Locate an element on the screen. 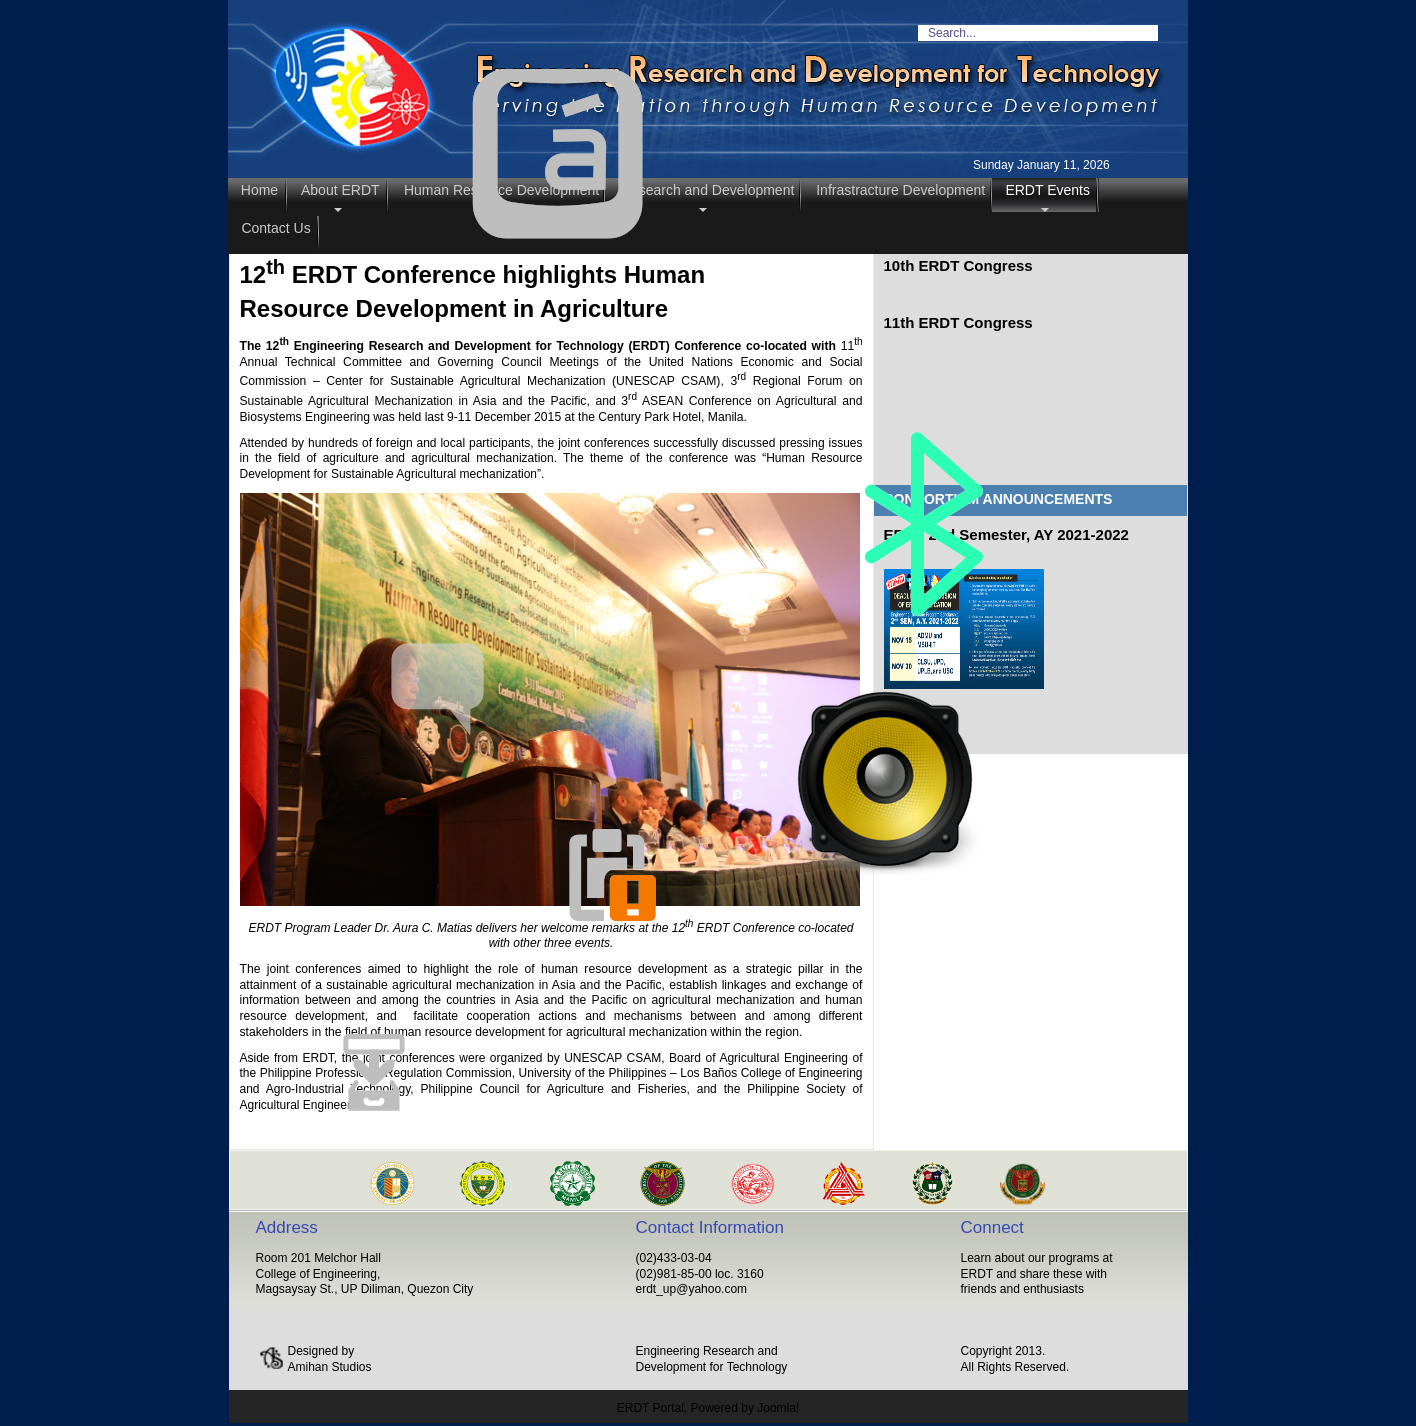 The height and width of the screenshot is (1426, 1416). open character map application is located at coordinates (557, 153).